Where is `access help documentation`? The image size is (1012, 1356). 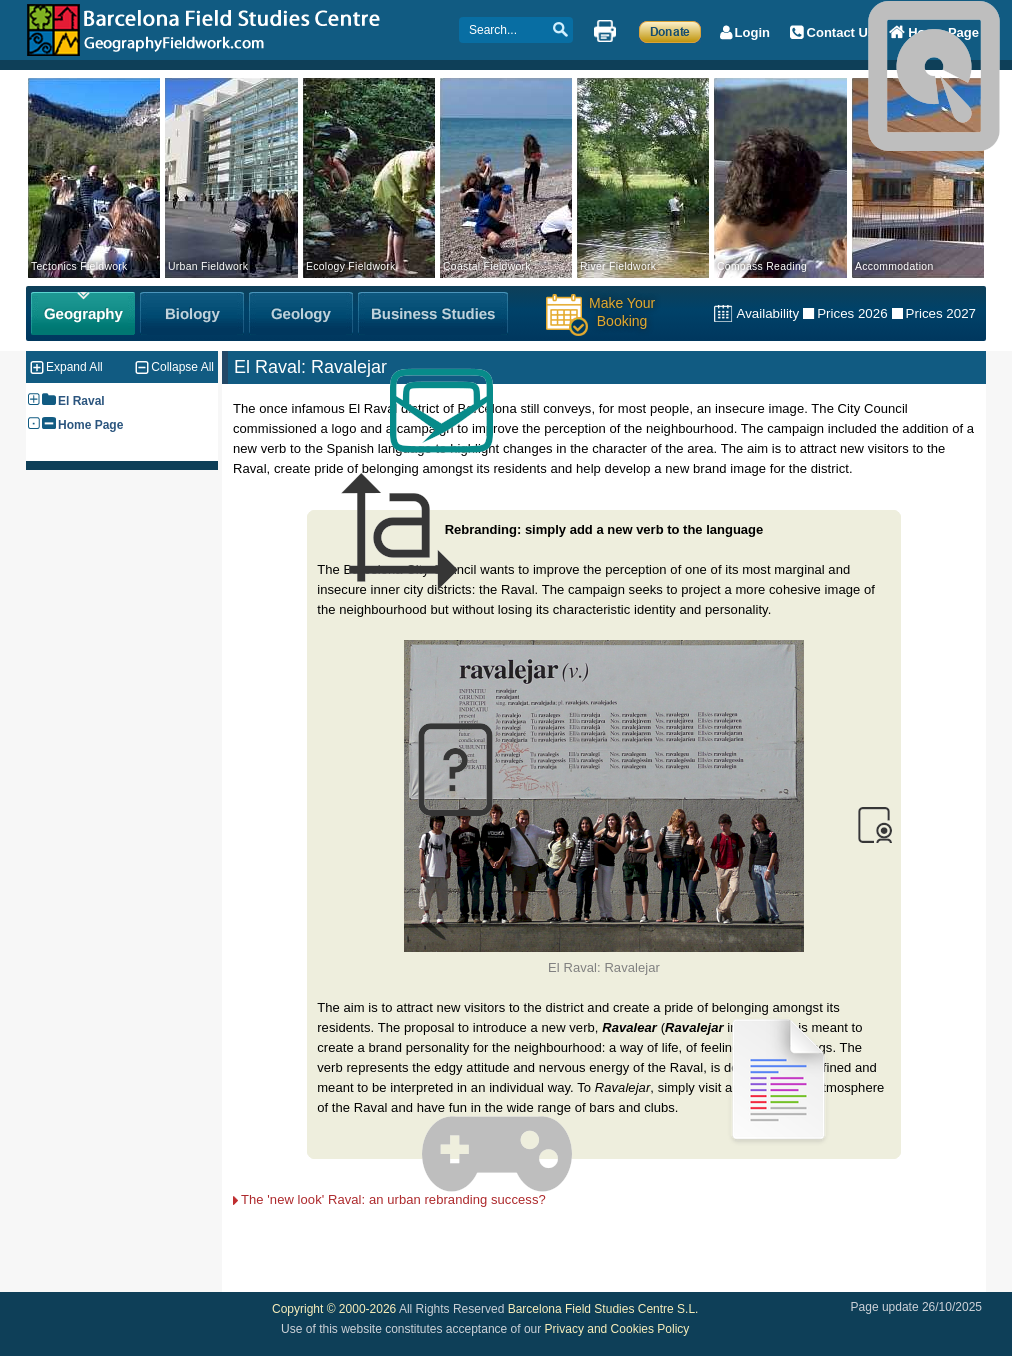 access help documentation is located at coordinates (455, 766).